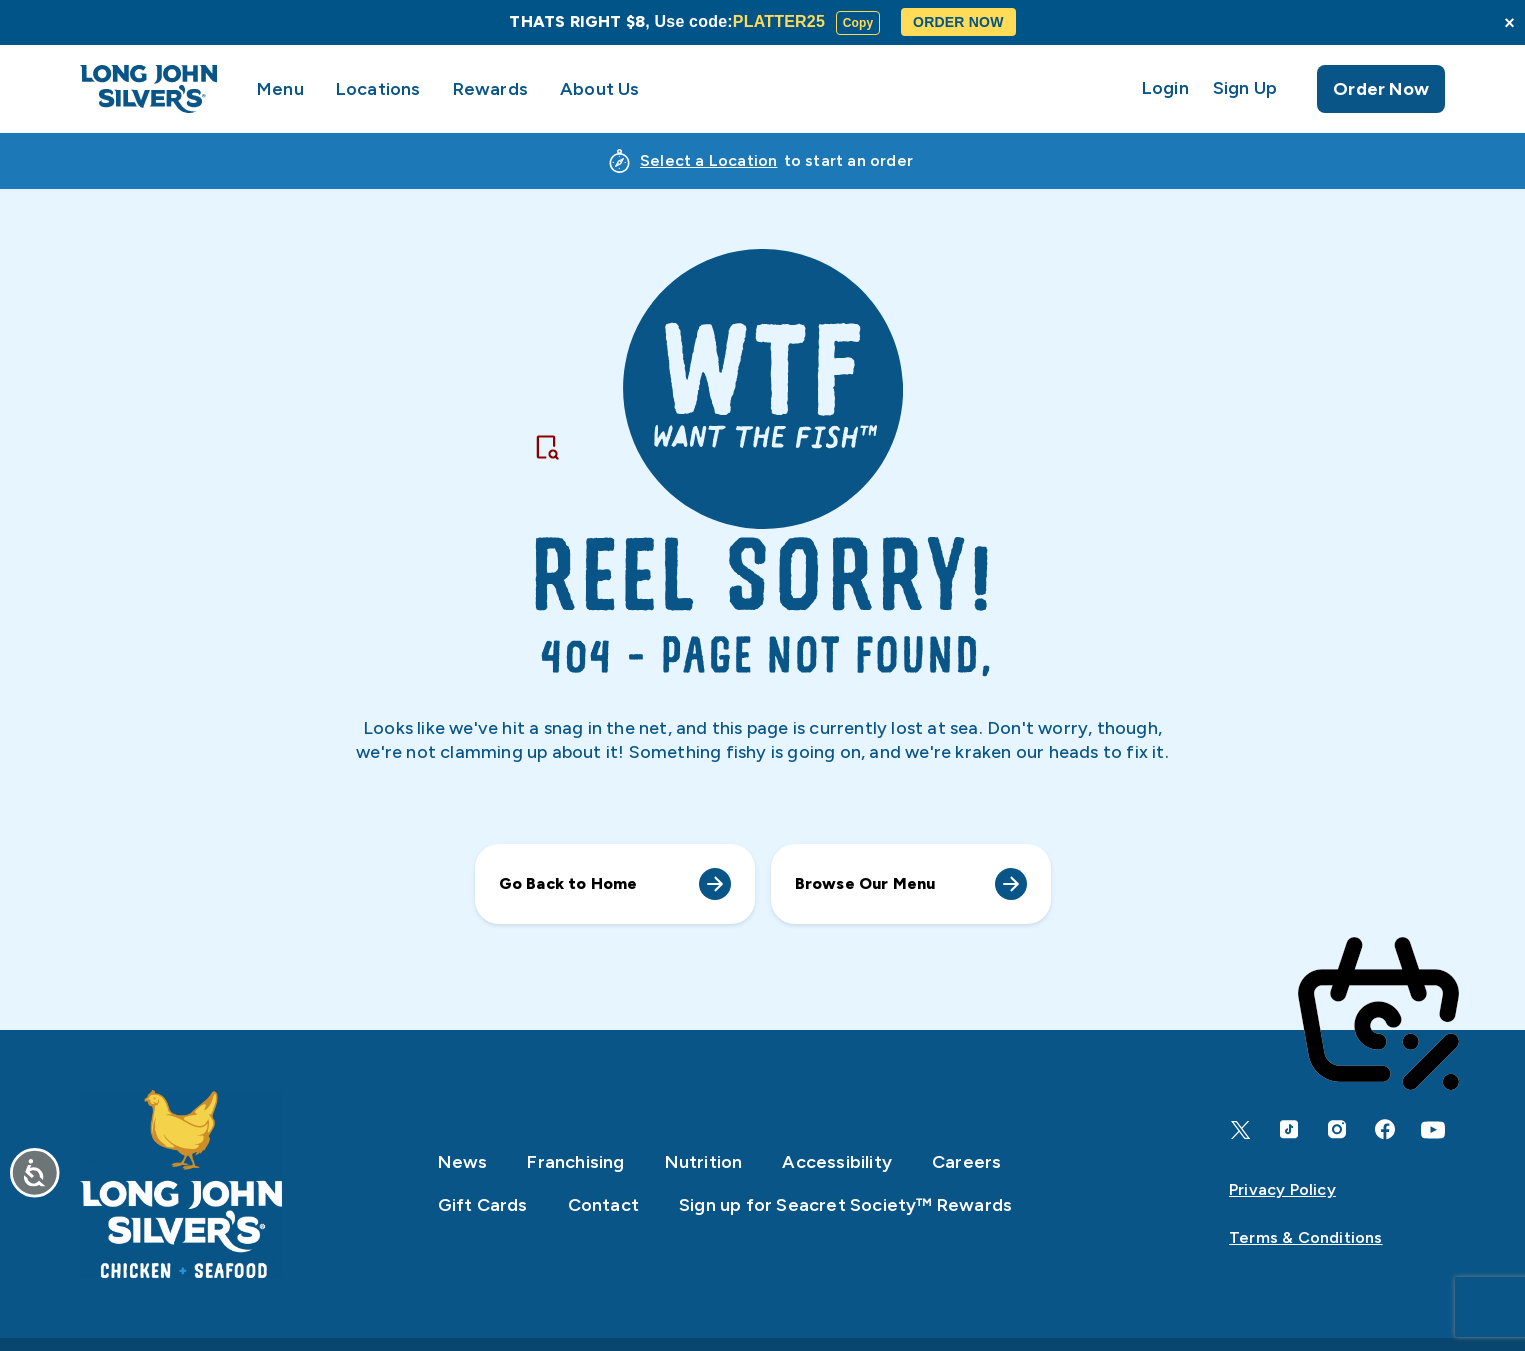  I want to click on view discounted items in your basket, so click(1378, 1009).